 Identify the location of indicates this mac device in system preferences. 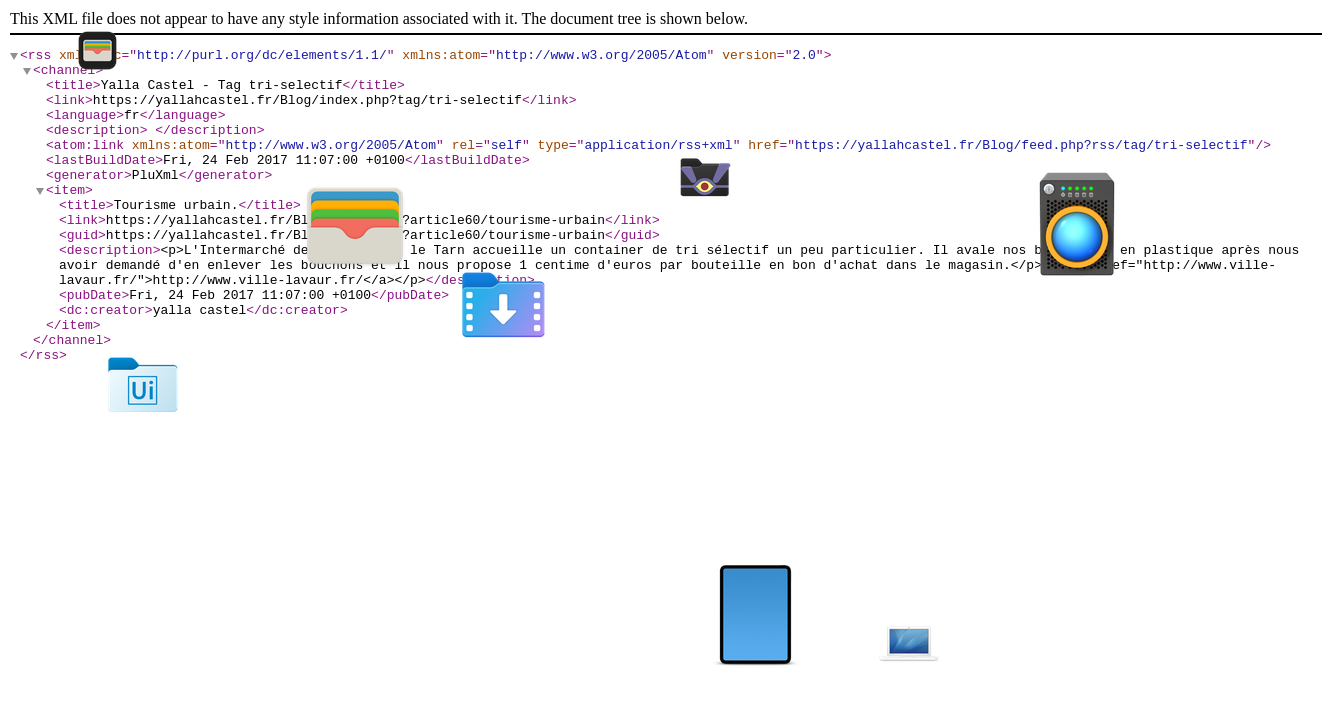
(909, 641).